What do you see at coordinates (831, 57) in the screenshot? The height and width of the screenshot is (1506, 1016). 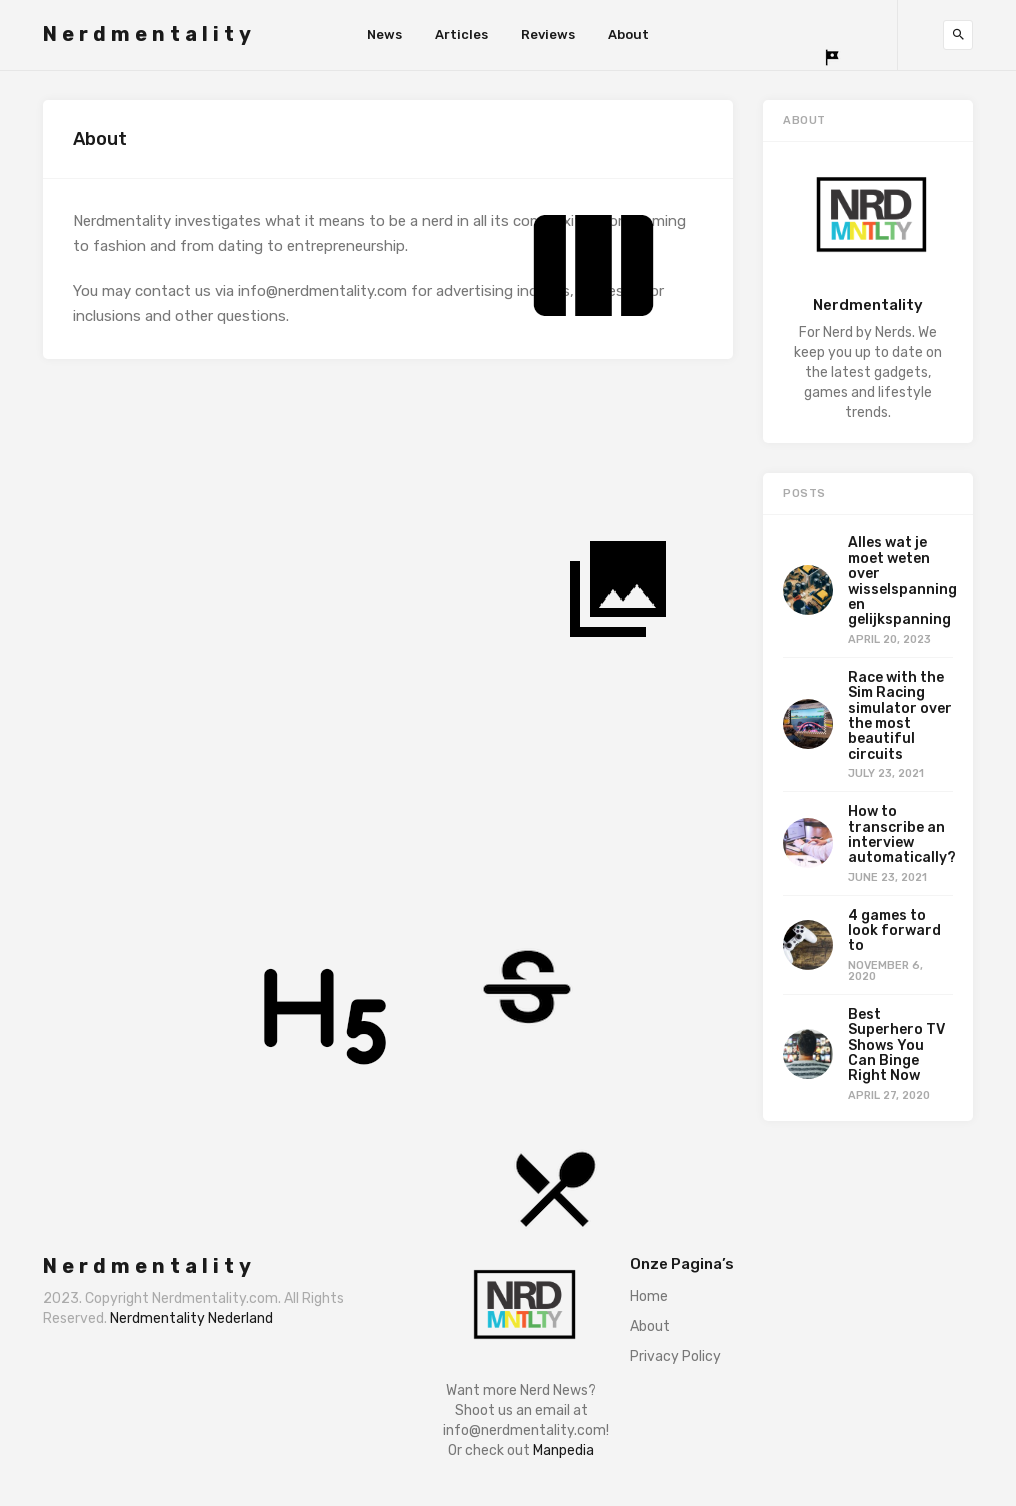 I see `start a guided tour or walkthrough` at bounding box center [831, 57].